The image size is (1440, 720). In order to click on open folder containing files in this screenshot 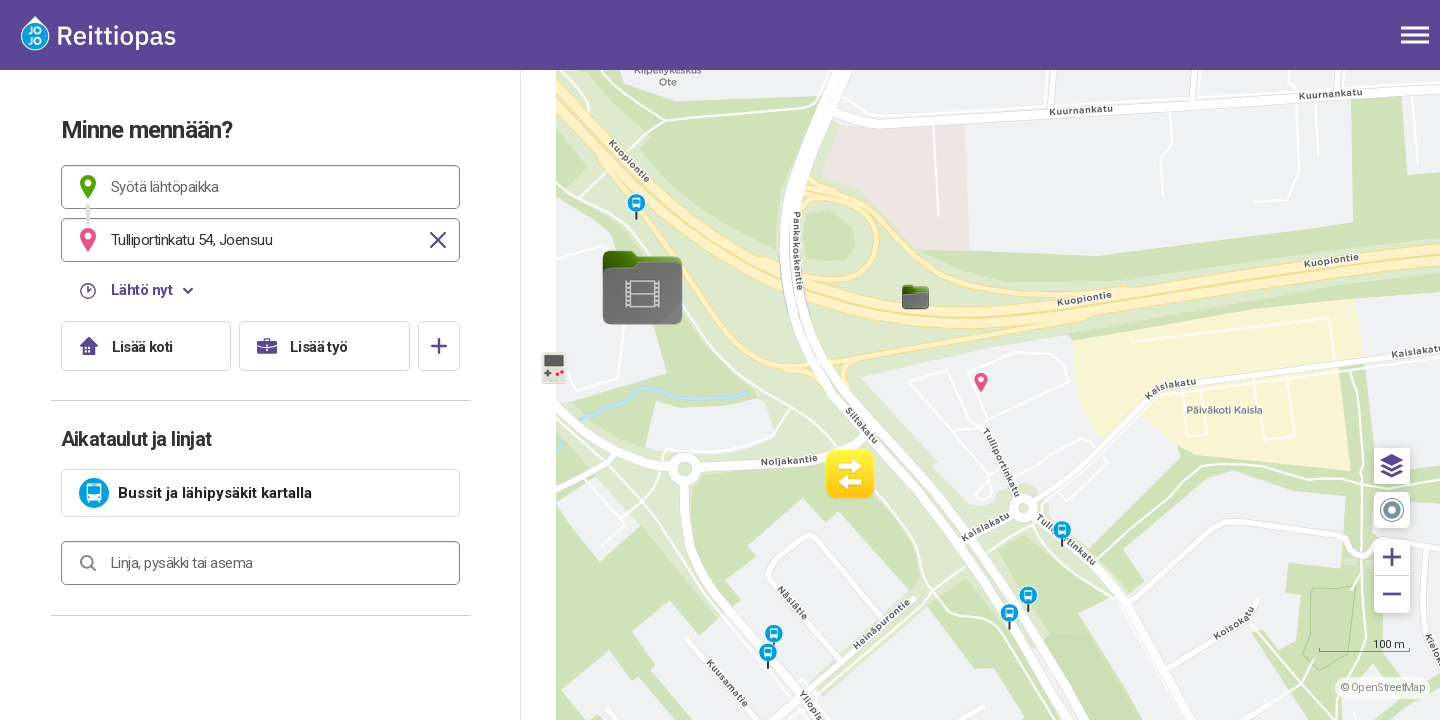, I will do `click(915, 296)`.